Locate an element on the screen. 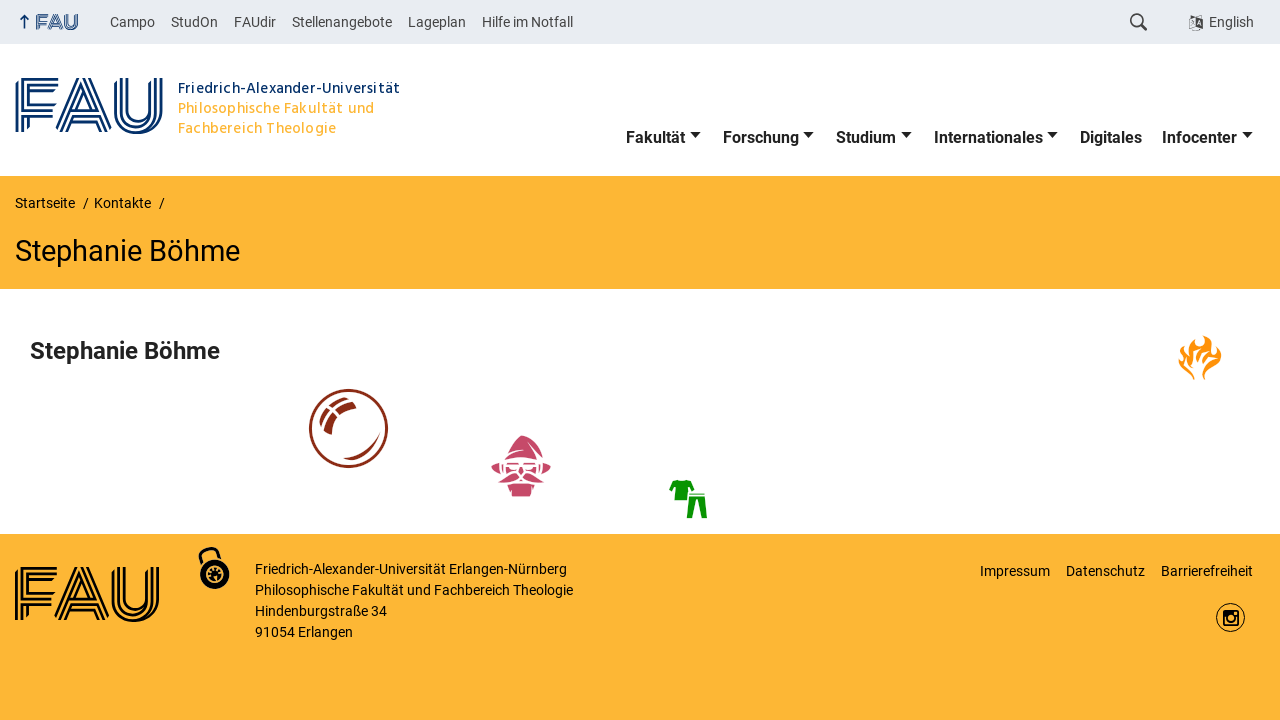 The width and height of the screenshot is (1280, 720). access security or lock settings is located at coordinates (213, 568).